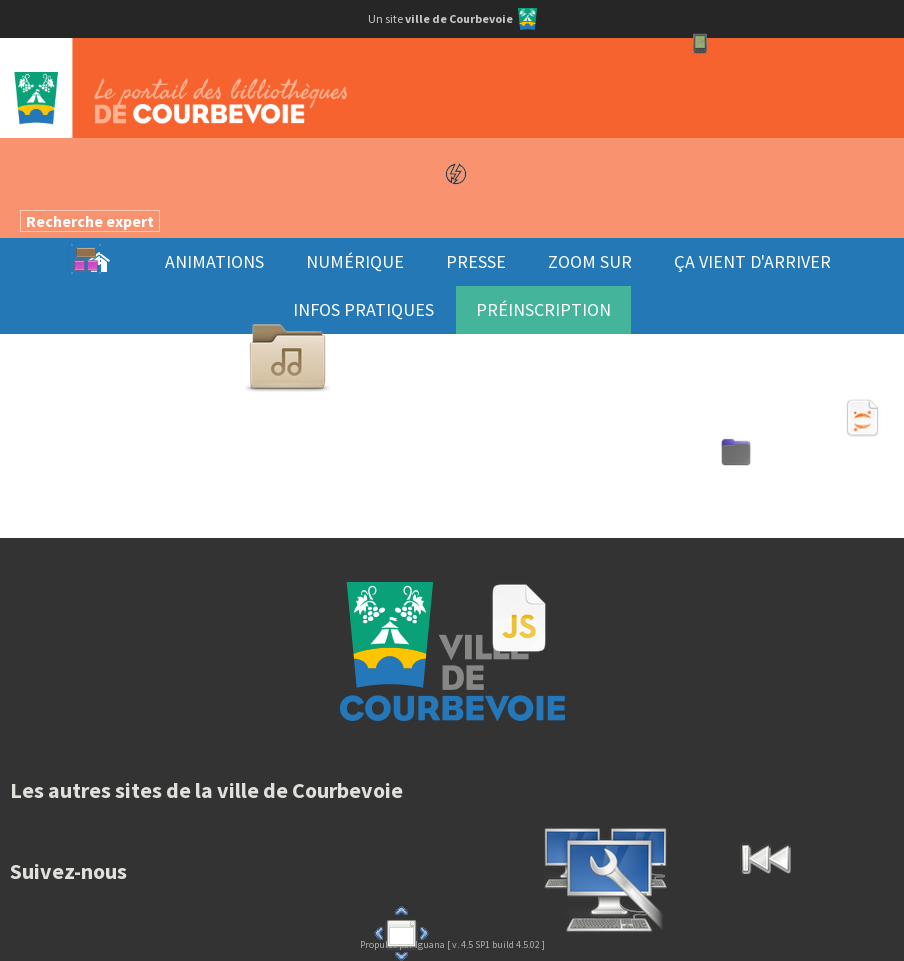 The width and height of the screenshot is (904, 961). I want to click on select all items in the current view, so click(86, 259).